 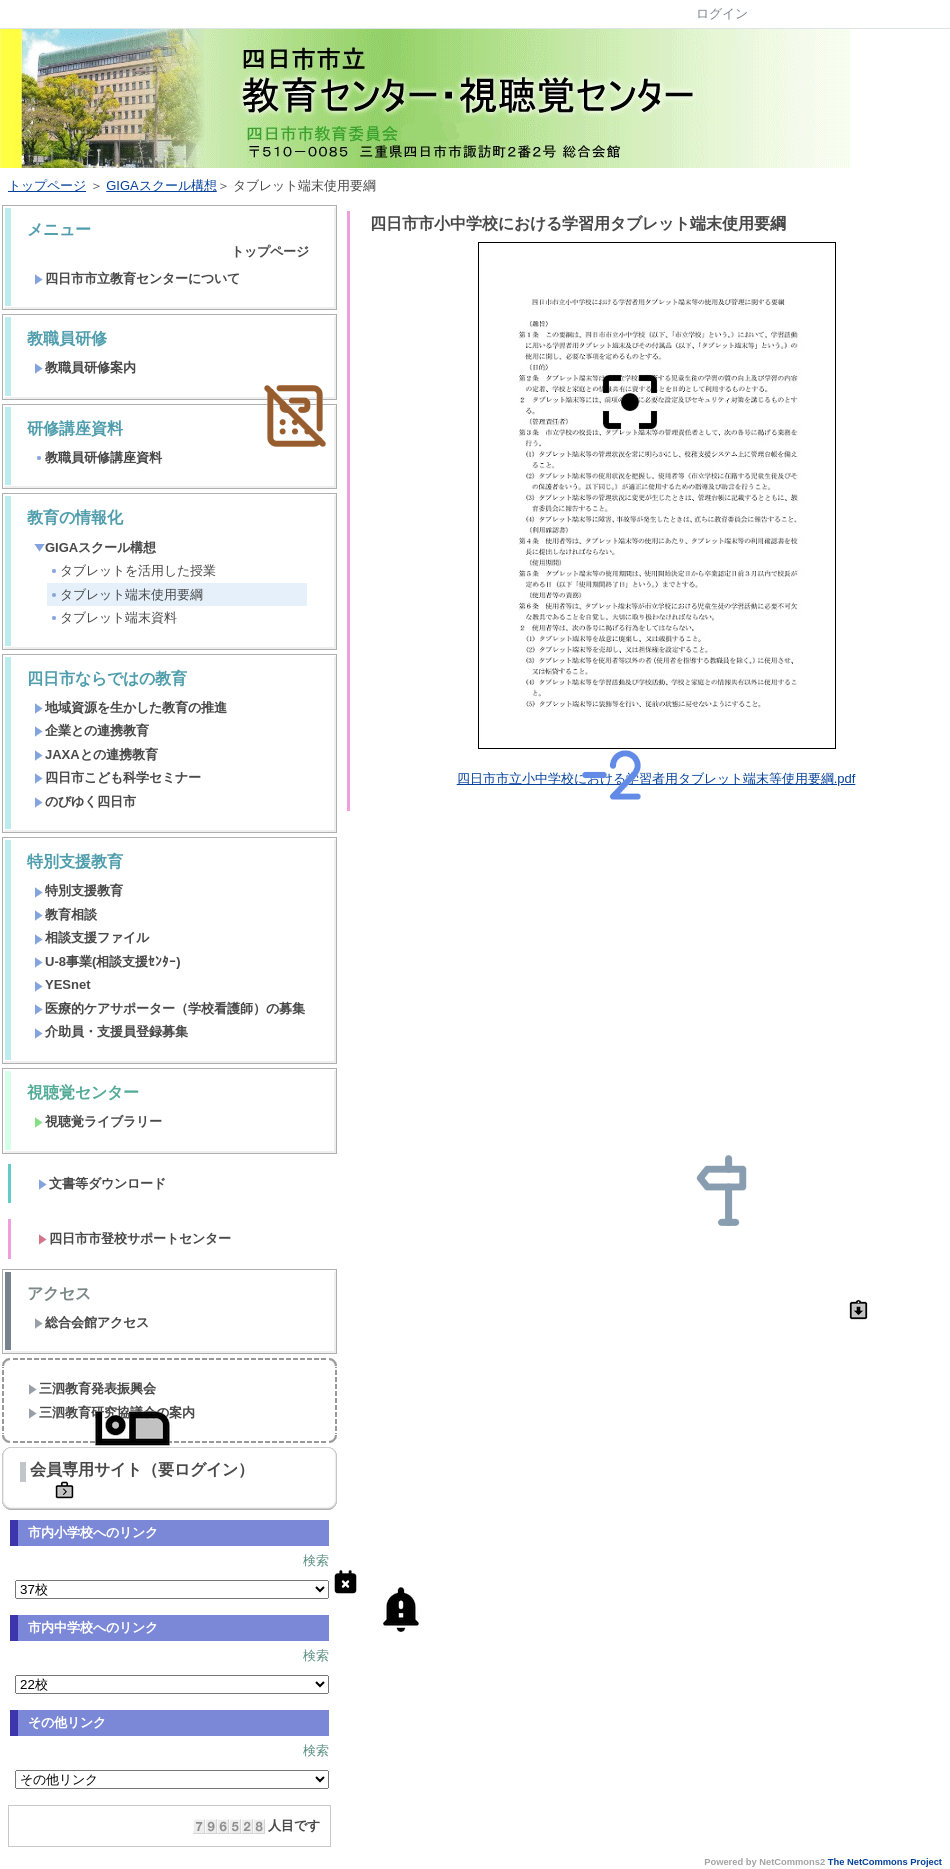 What do you see at coordinates (630, 402) in the screenshot?
I see `center focus on the current subject` at bounding box center [630, 402].